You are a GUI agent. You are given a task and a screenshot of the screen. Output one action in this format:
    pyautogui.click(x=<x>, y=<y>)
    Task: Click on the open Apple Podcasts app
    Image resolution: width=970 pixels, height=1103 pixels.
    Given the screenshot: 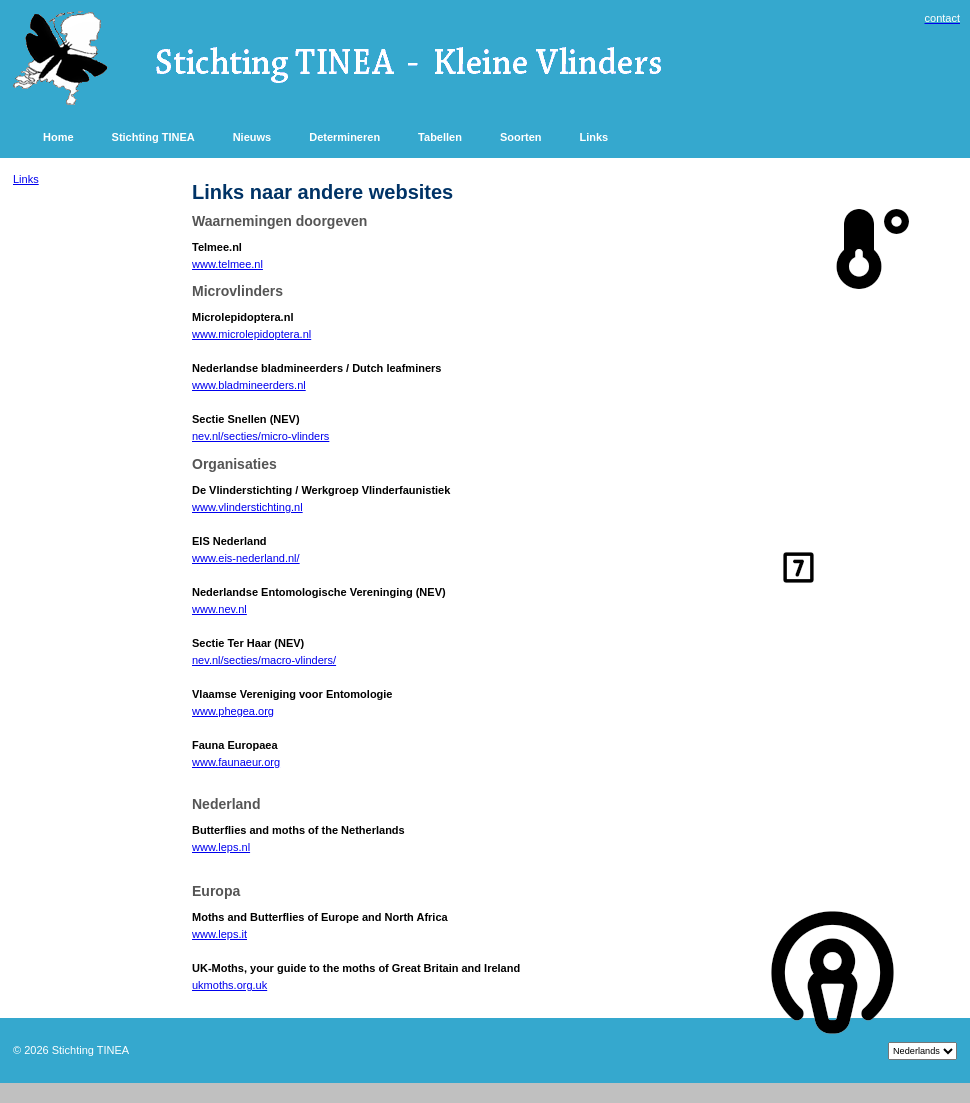 What is the action you would take?
    pyautogui.click(x=832, y=972)
    